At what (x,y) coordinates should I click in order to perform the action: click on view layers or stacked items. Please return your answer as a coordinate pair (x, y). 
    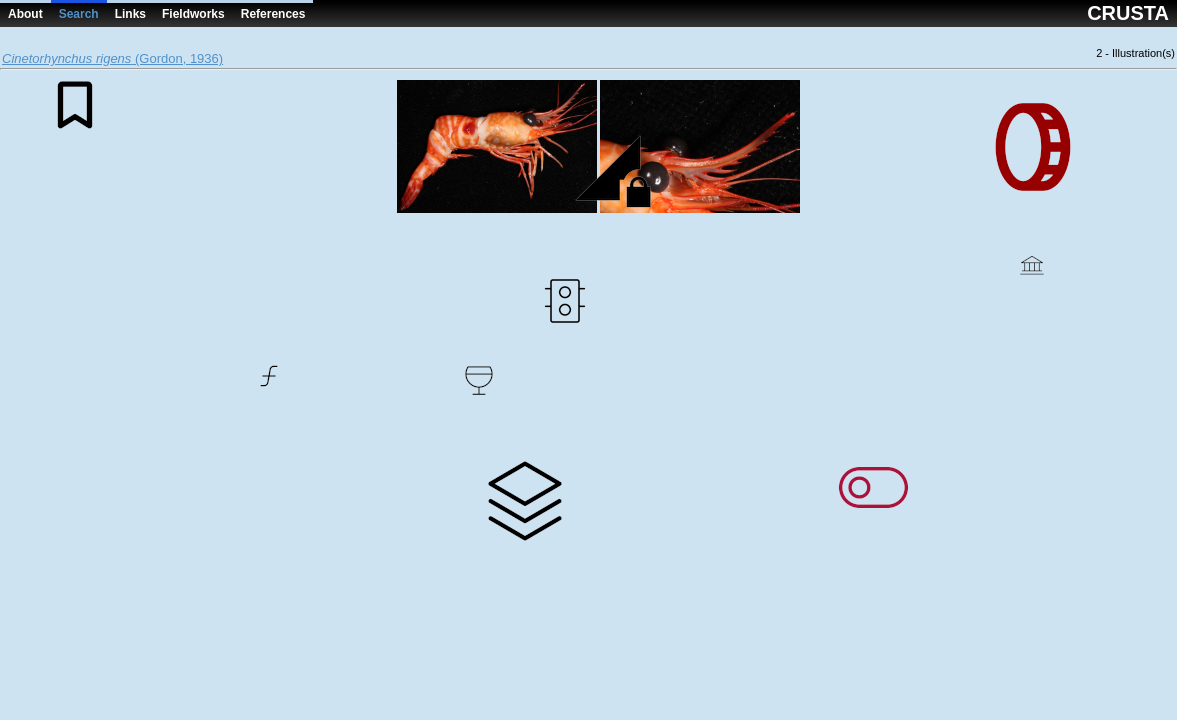
    Looking at the image, I should click on (525, 501).